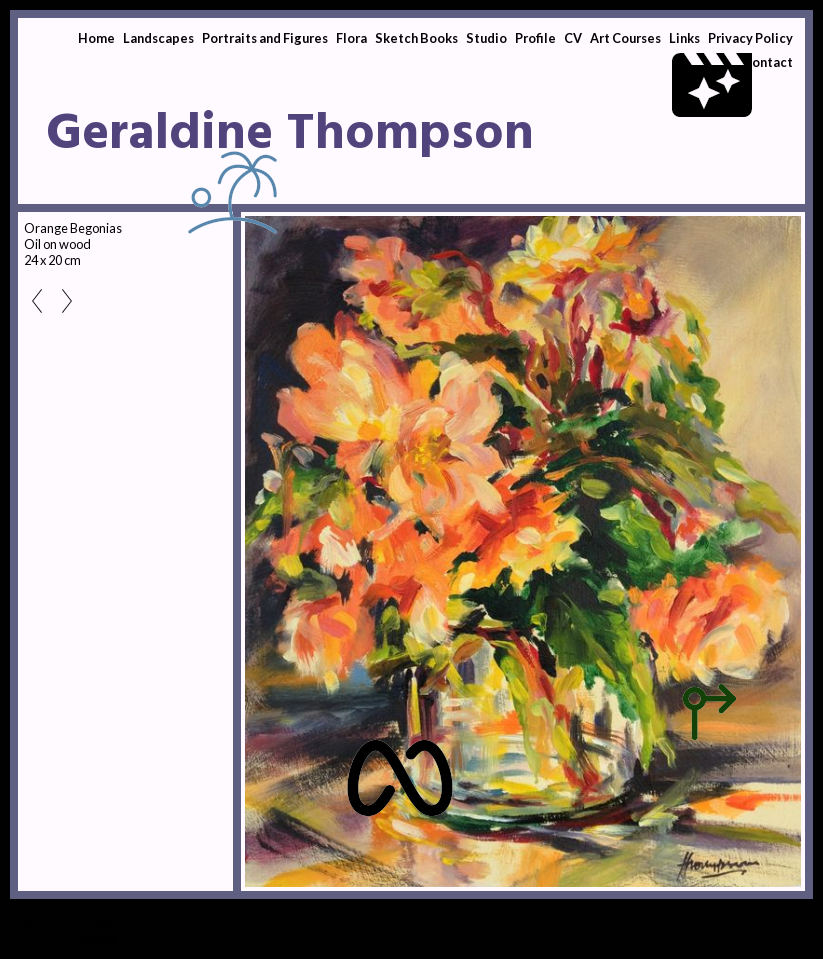  I want to click on vacation or travel mode, so click(232, 192).